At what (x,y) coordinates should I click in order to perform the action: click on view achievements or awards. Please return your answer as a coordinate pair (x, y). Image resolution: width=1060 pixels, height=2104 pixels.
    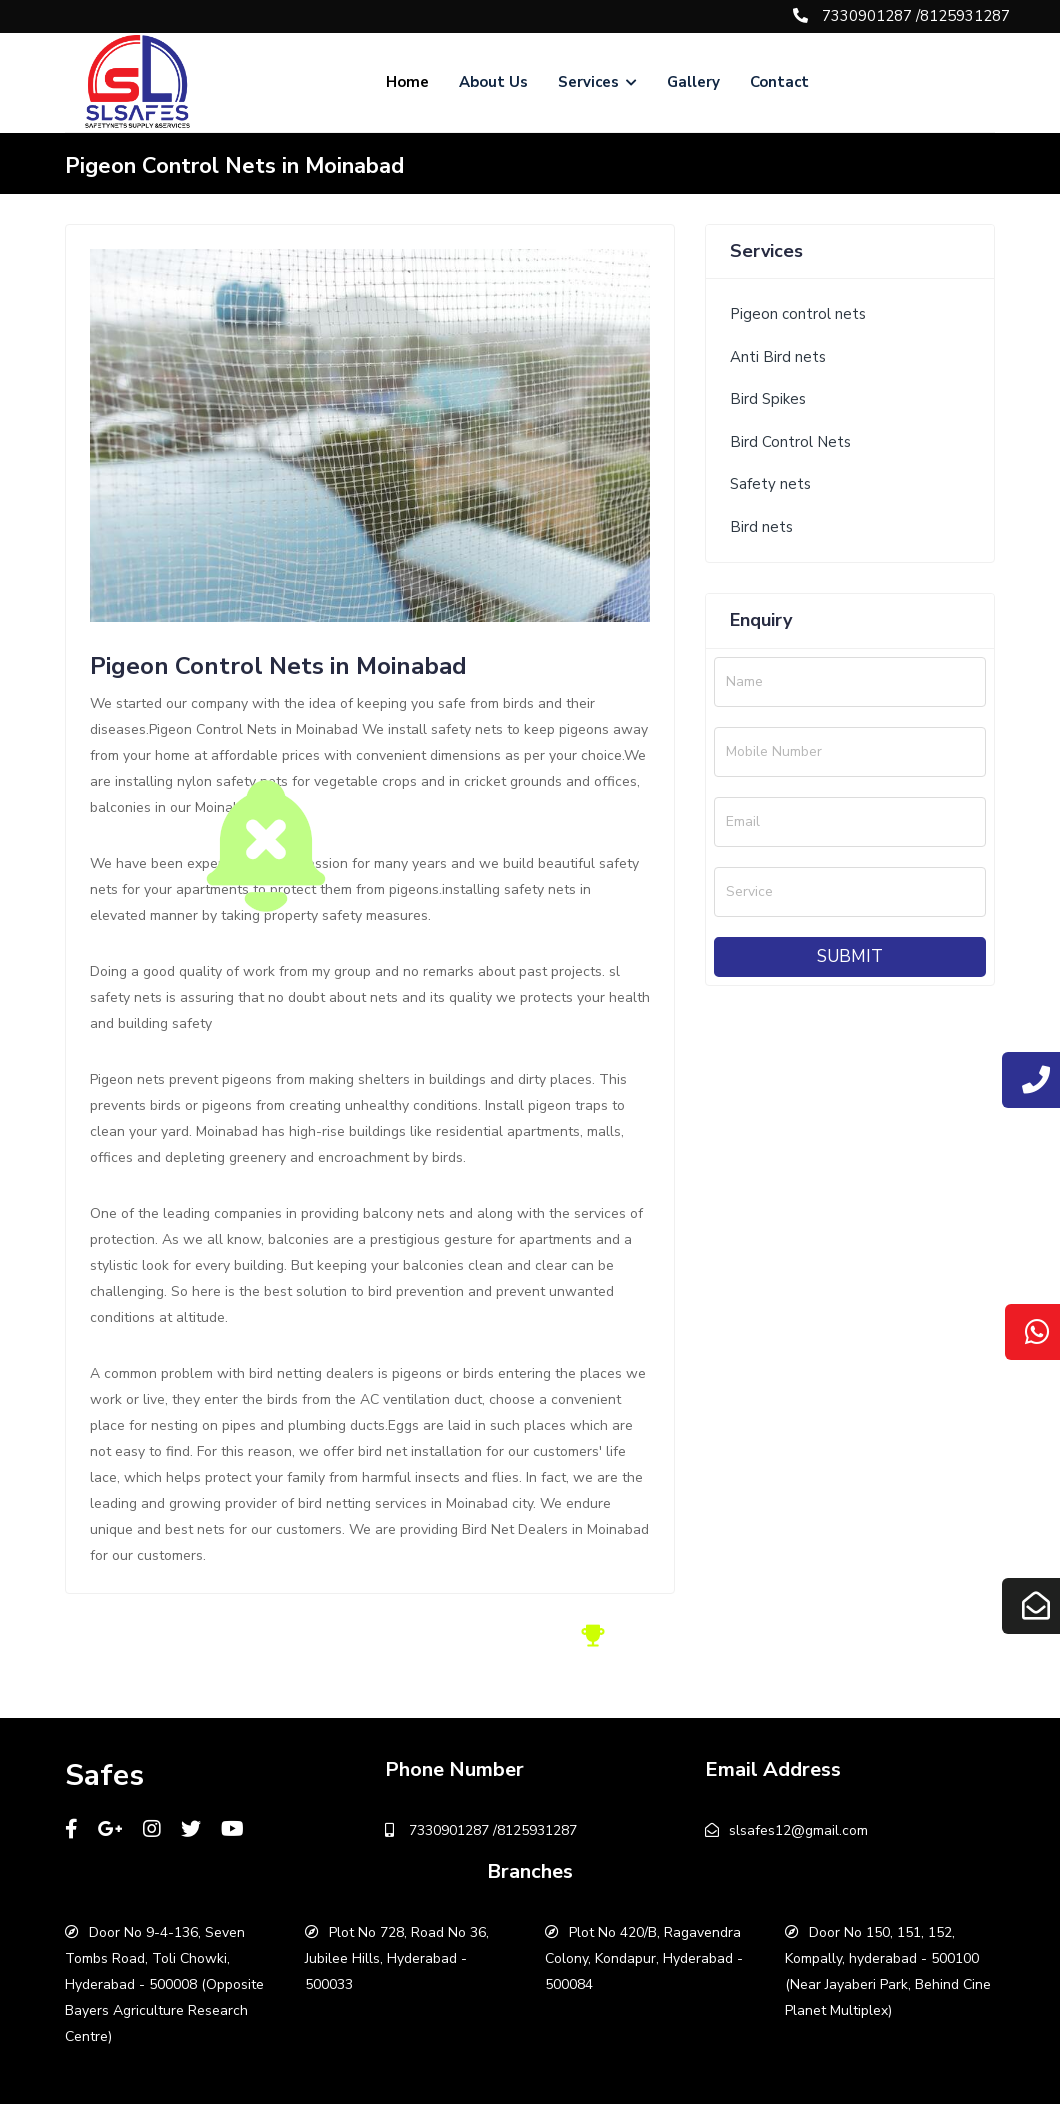
    Looking at the image, I should click on (593, 1635).